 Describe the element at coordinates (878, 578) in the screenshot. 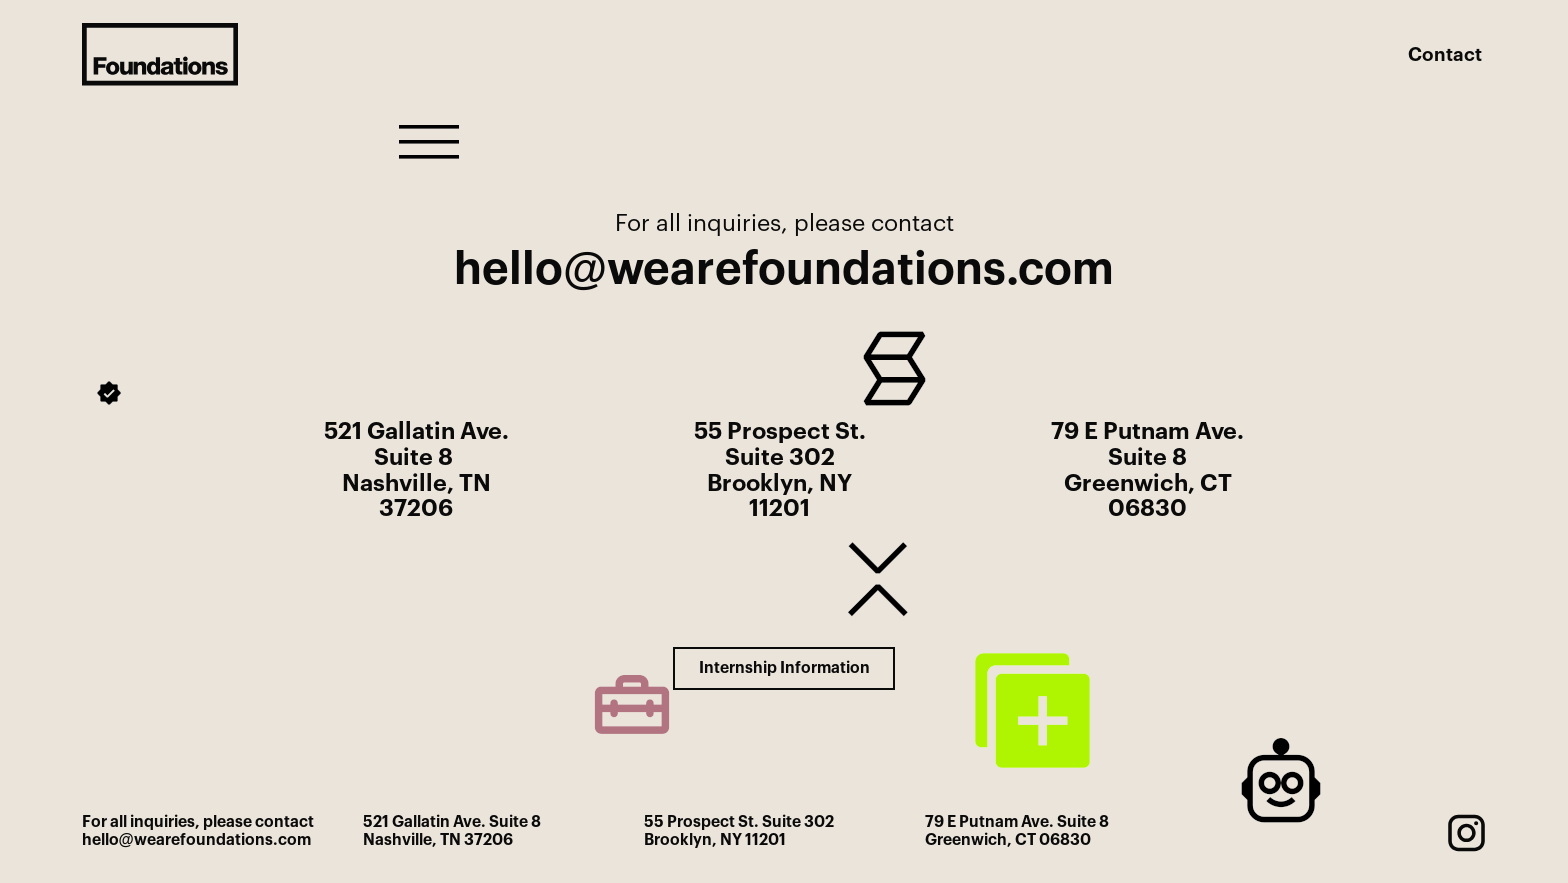

I see `collapse or fold code sections` at that location.